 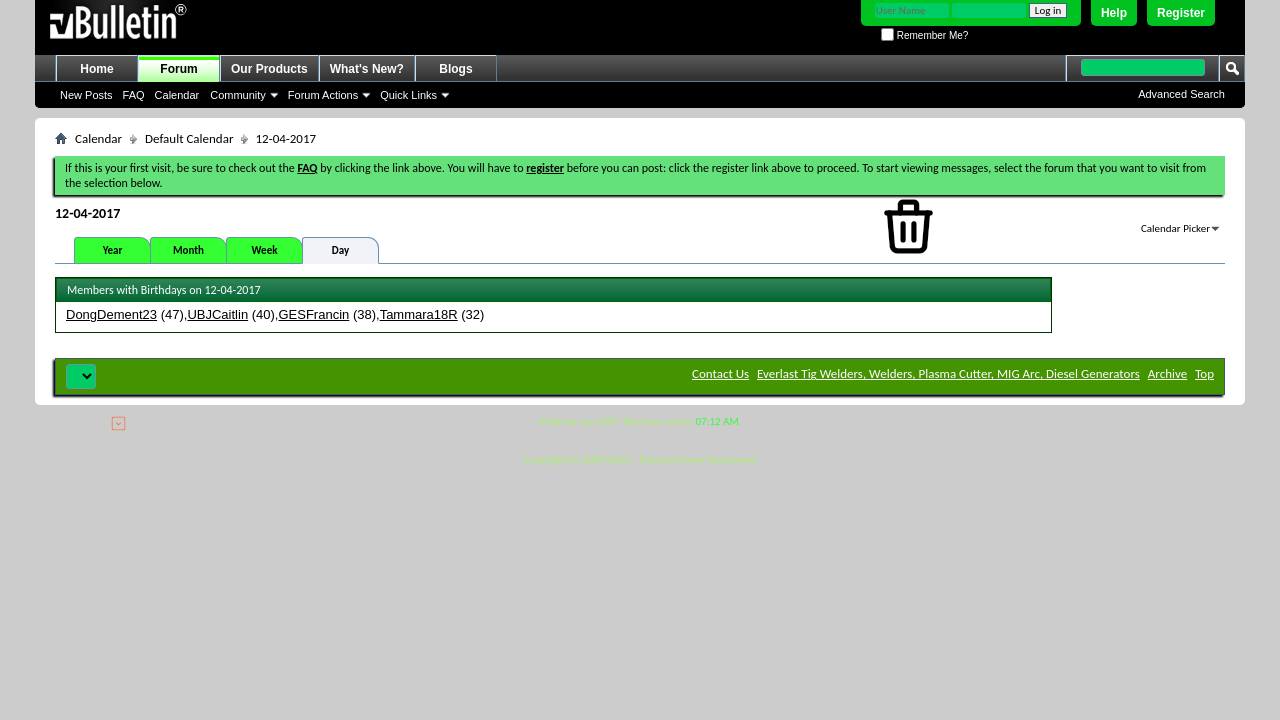 What do you see at coordinates (118, 423) in the screenshot?
I see `open a dropdown menu` at bounding box center [118, 423].